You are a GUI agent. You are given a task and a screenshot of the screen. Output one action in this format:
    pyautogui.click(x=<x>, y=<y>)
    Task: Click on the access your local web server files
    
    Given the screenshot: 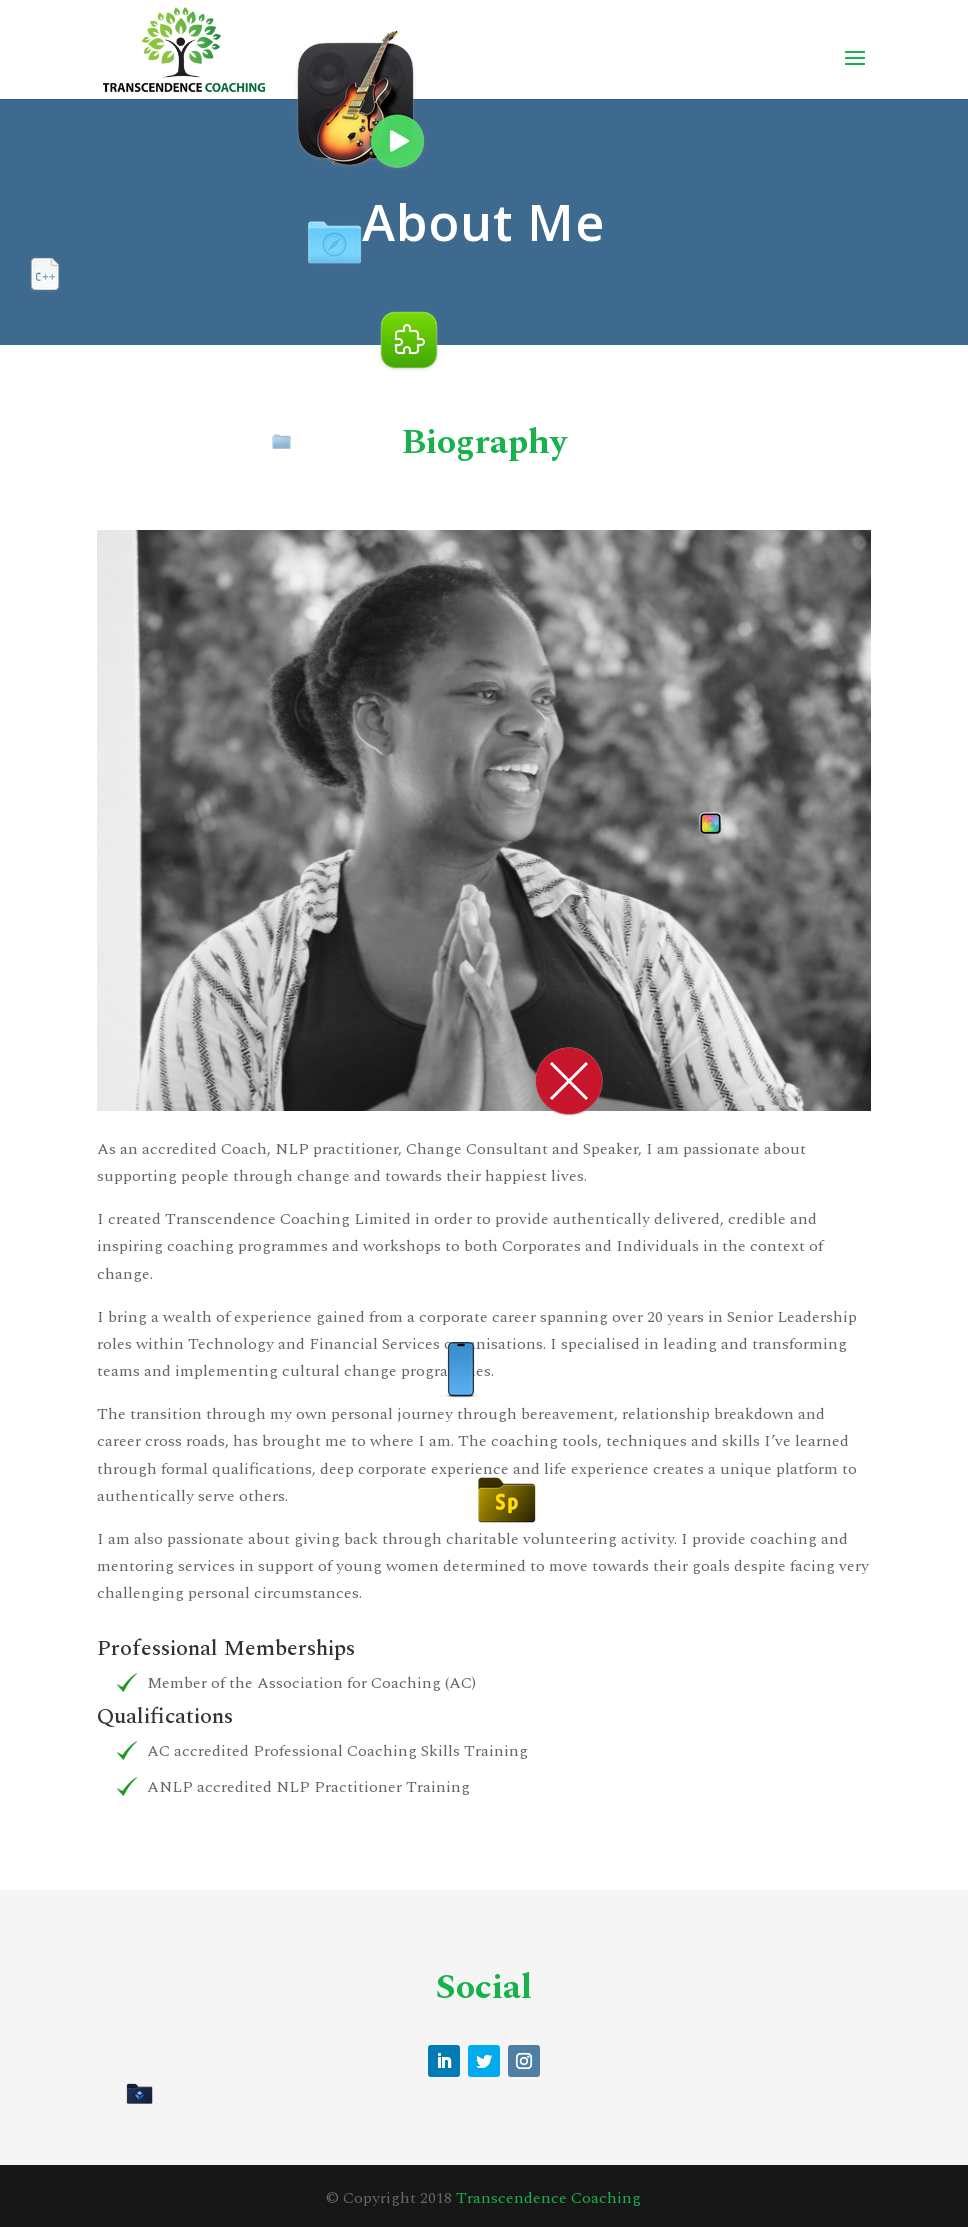 What is the action you would take?
    pyautogui.click(x=334, y=242)
    